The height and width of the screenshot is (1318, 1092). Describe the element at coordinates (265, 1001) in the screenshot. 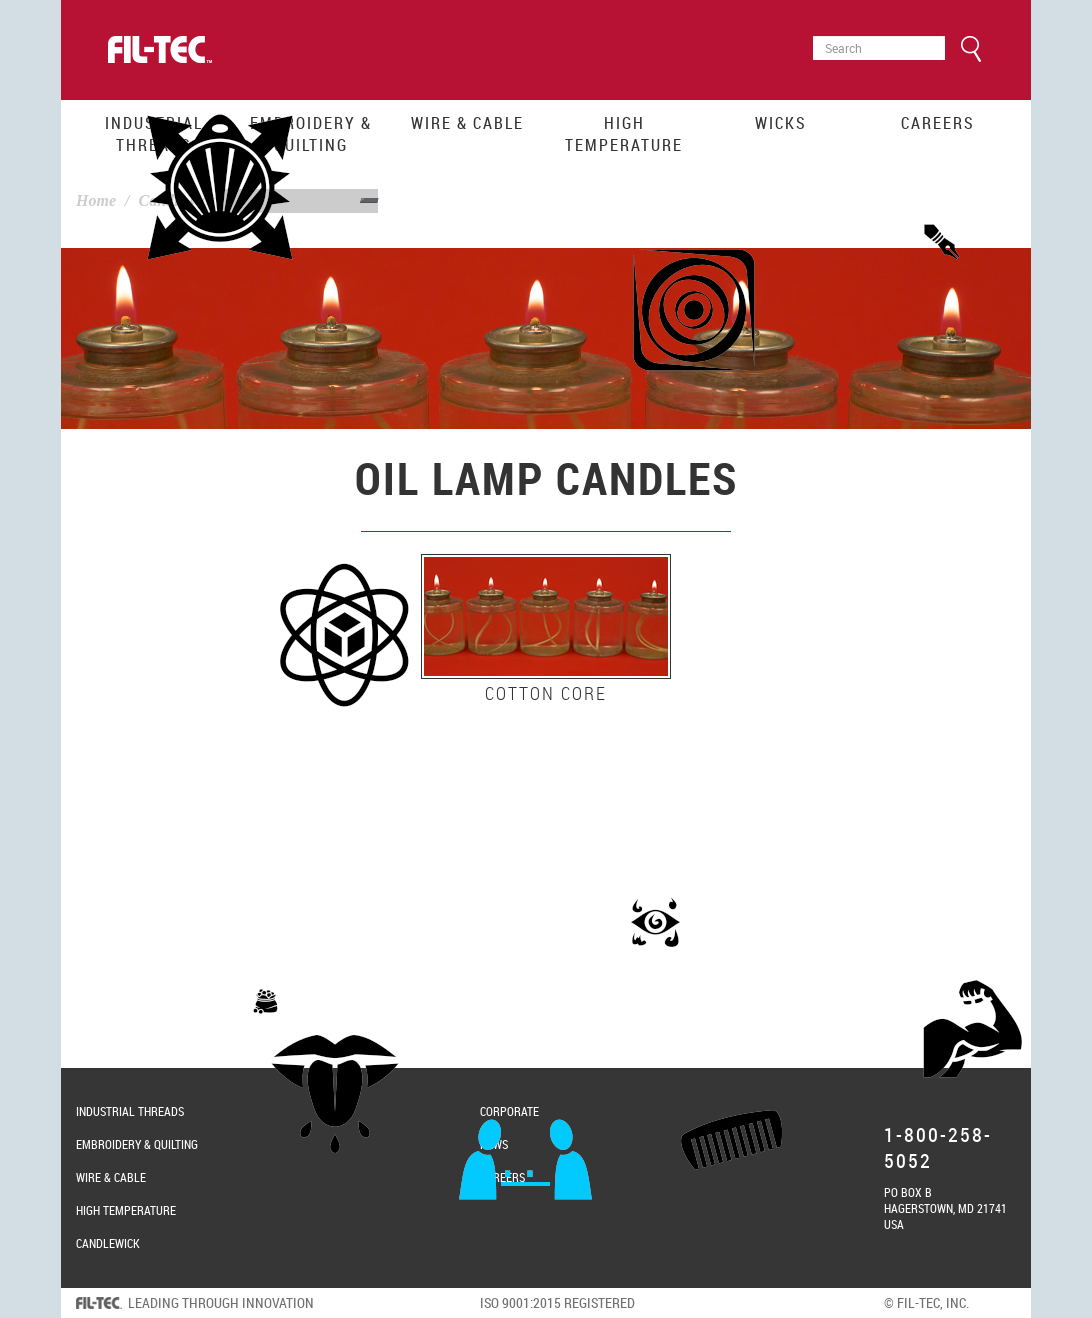

I see `view your coin pouch or in-game currency` at that location.